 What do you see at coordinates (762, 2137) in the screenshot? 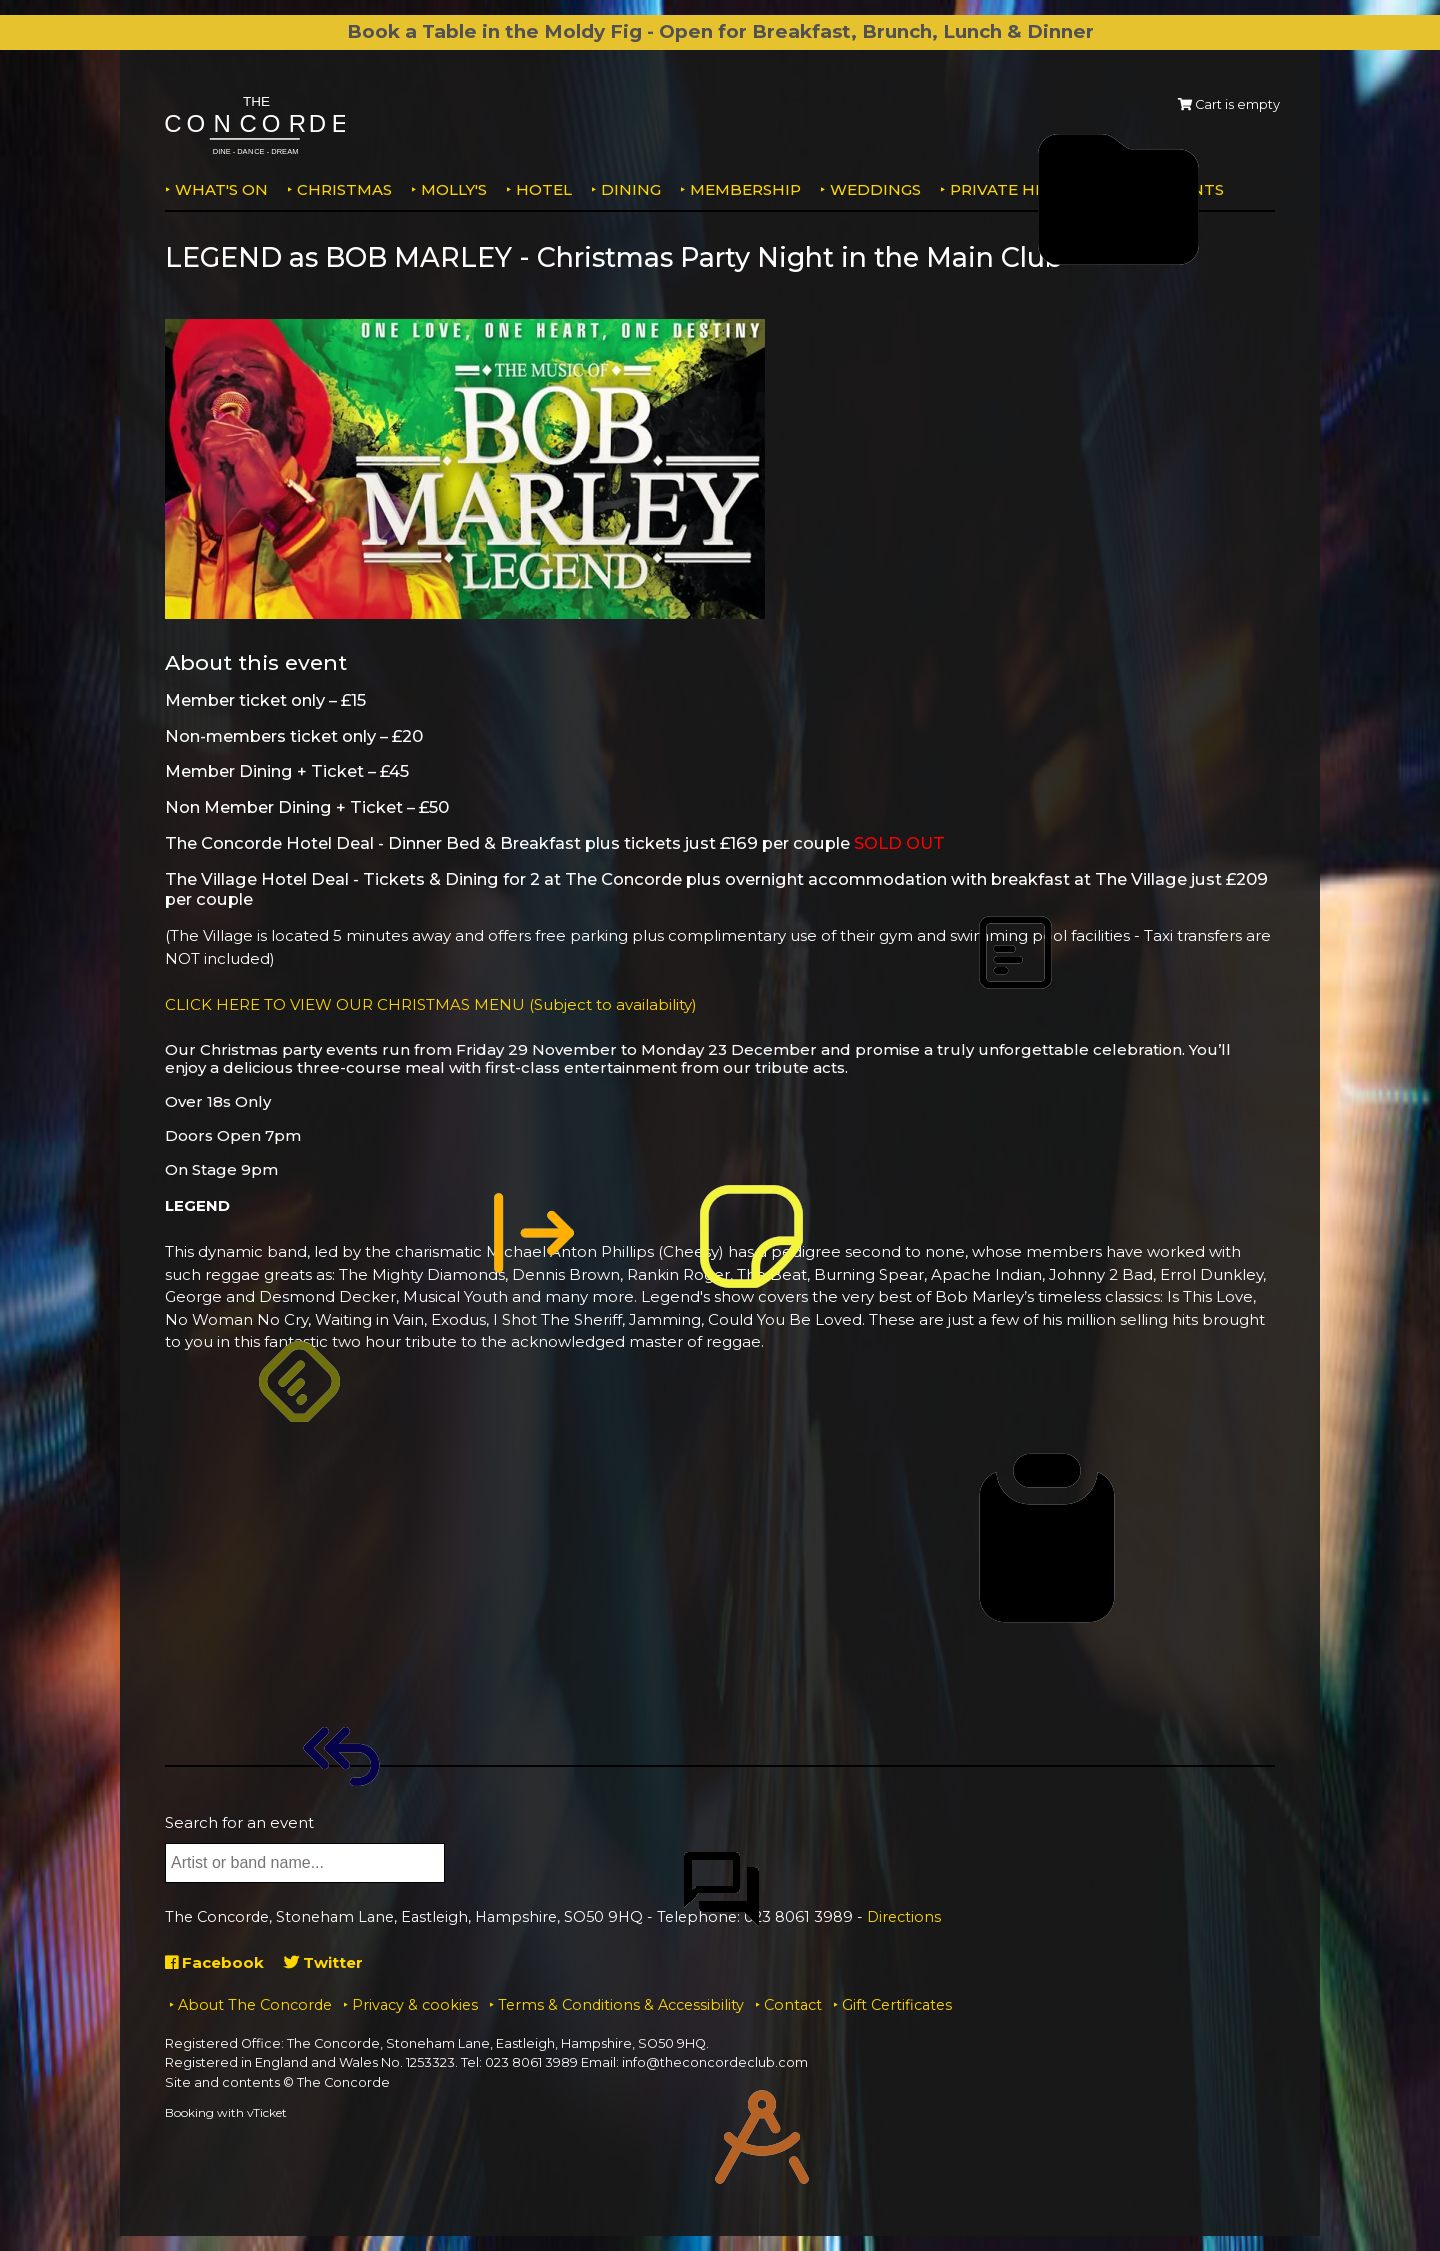
I see `access design or drawing tools` at bounding box center [762, 2137].